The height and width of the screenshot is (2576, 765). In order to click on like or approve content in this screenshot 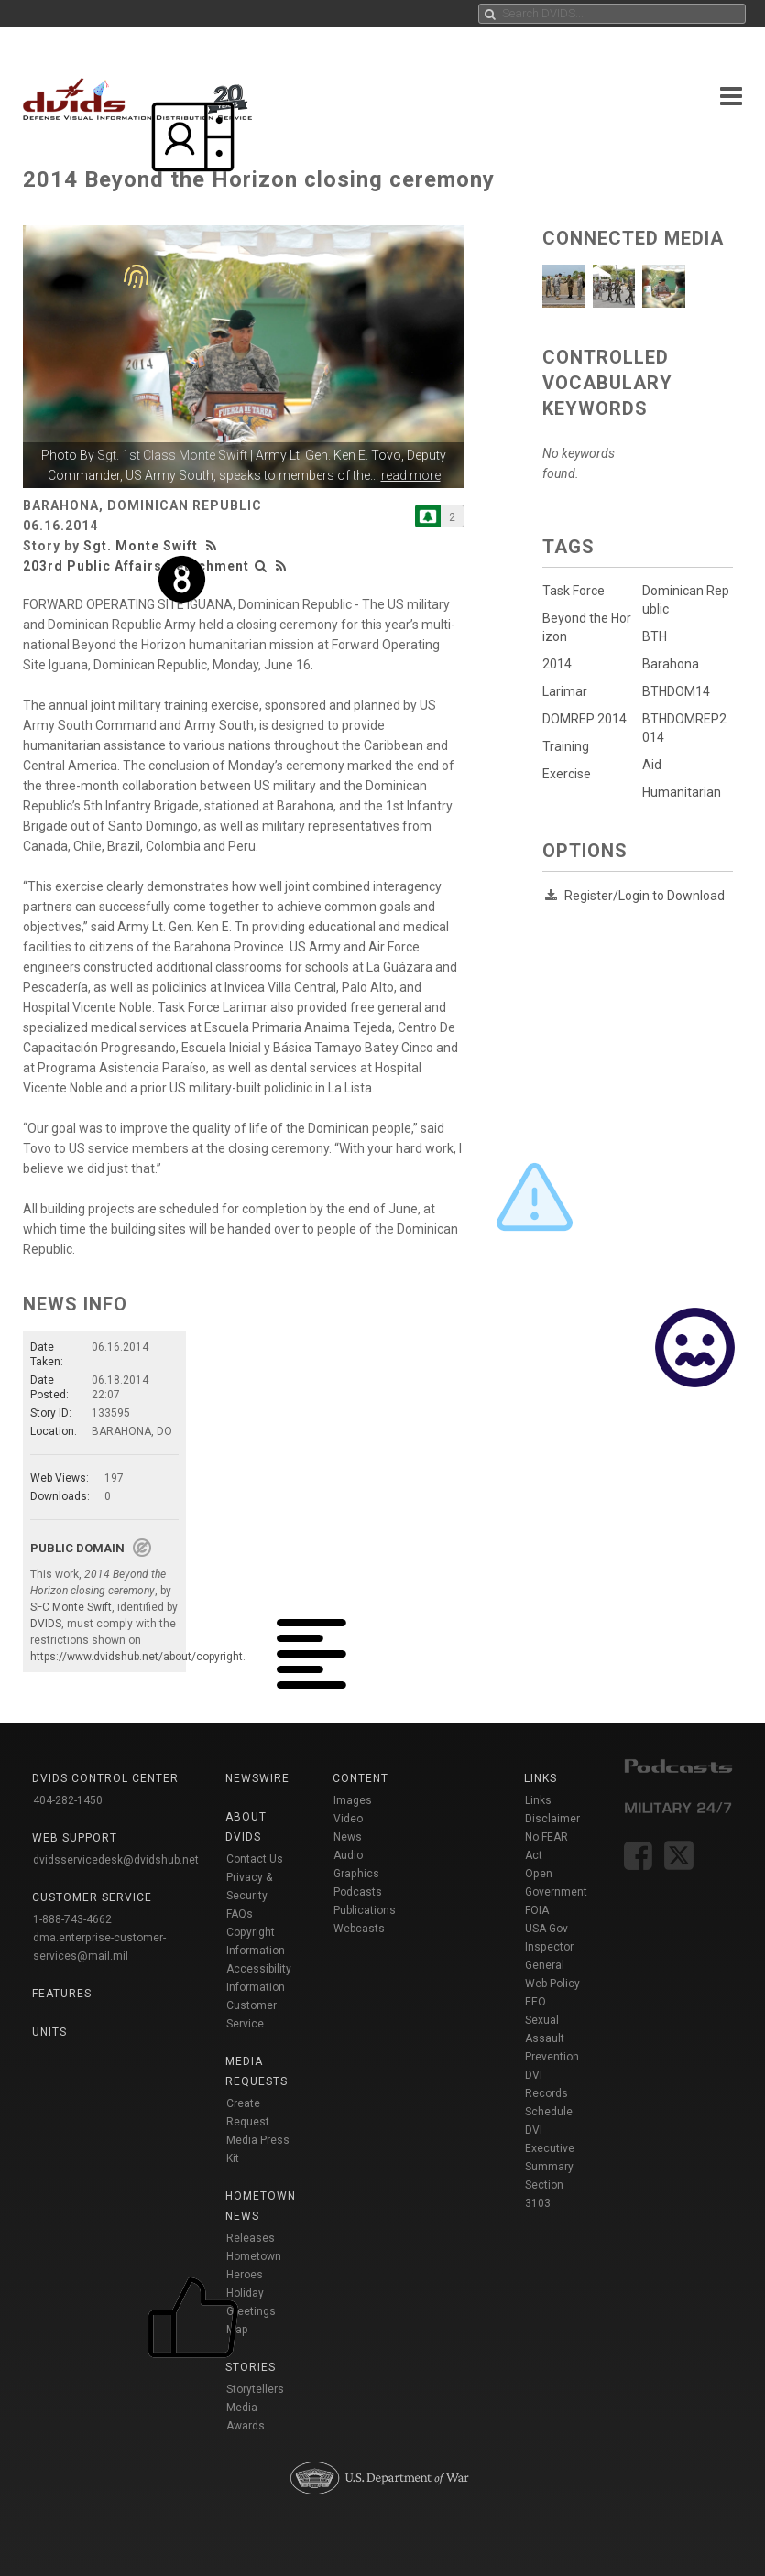, I will do `click(193, 2322)`.